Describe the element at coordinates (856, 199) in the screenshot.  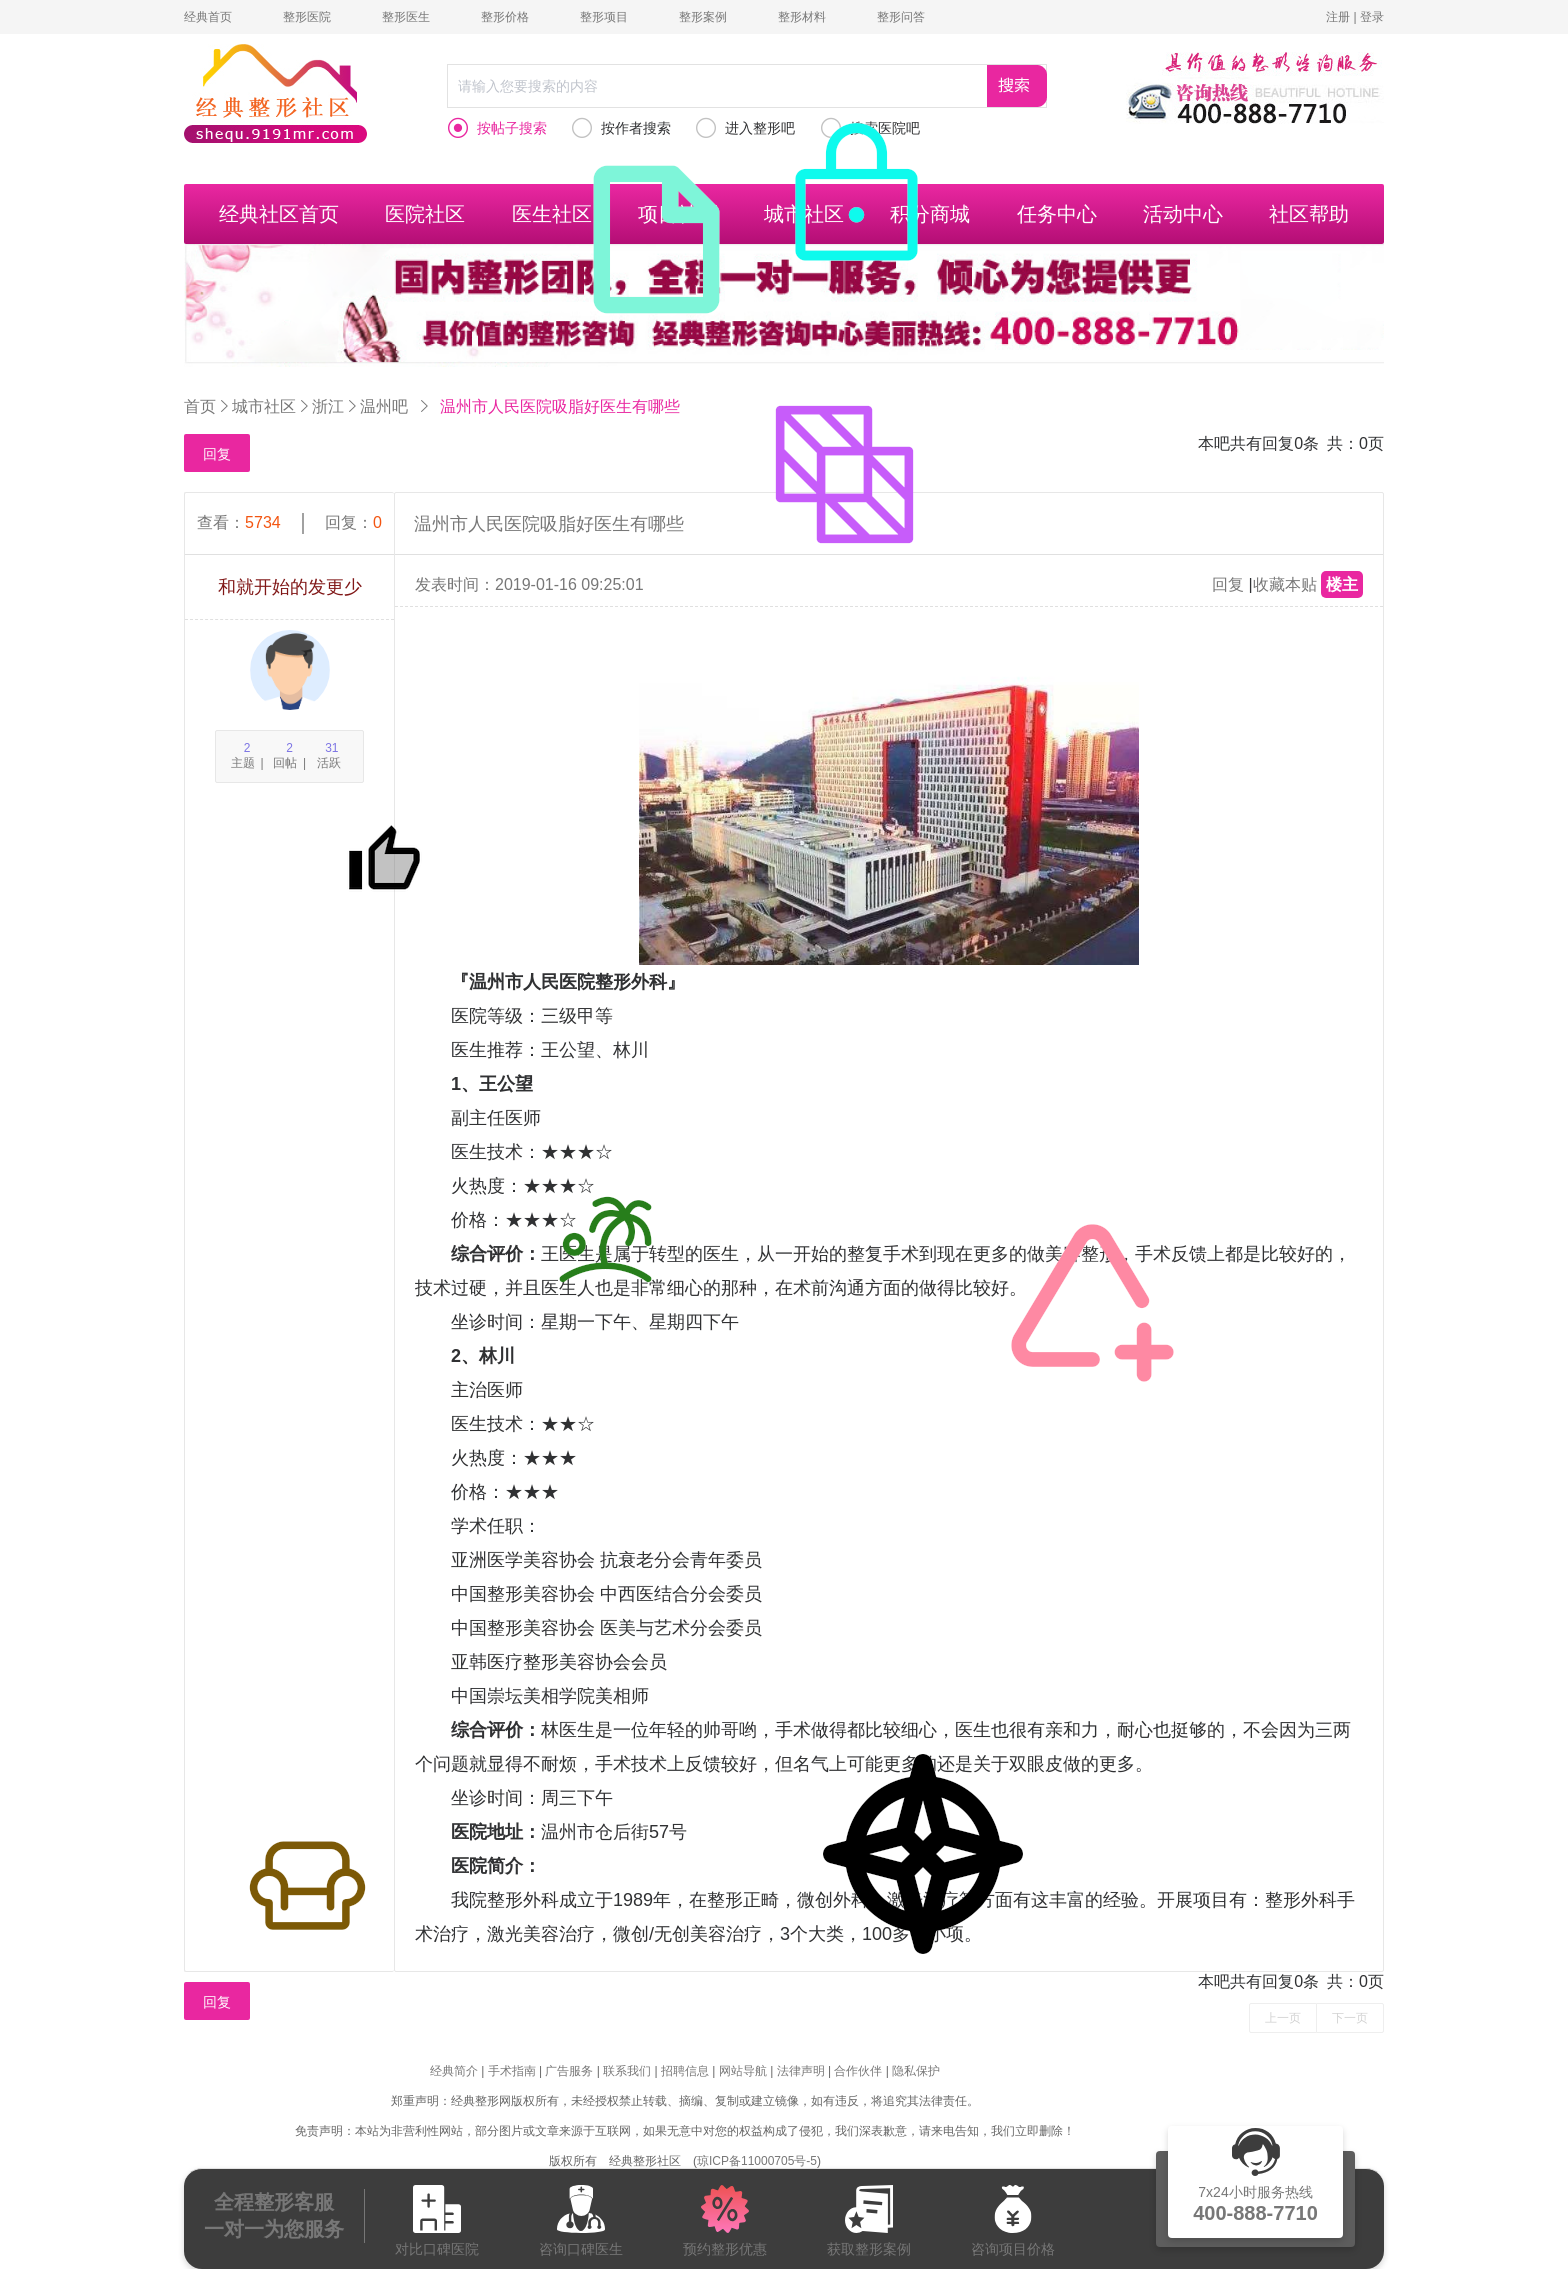
I see `lock or secure this item` at that location.